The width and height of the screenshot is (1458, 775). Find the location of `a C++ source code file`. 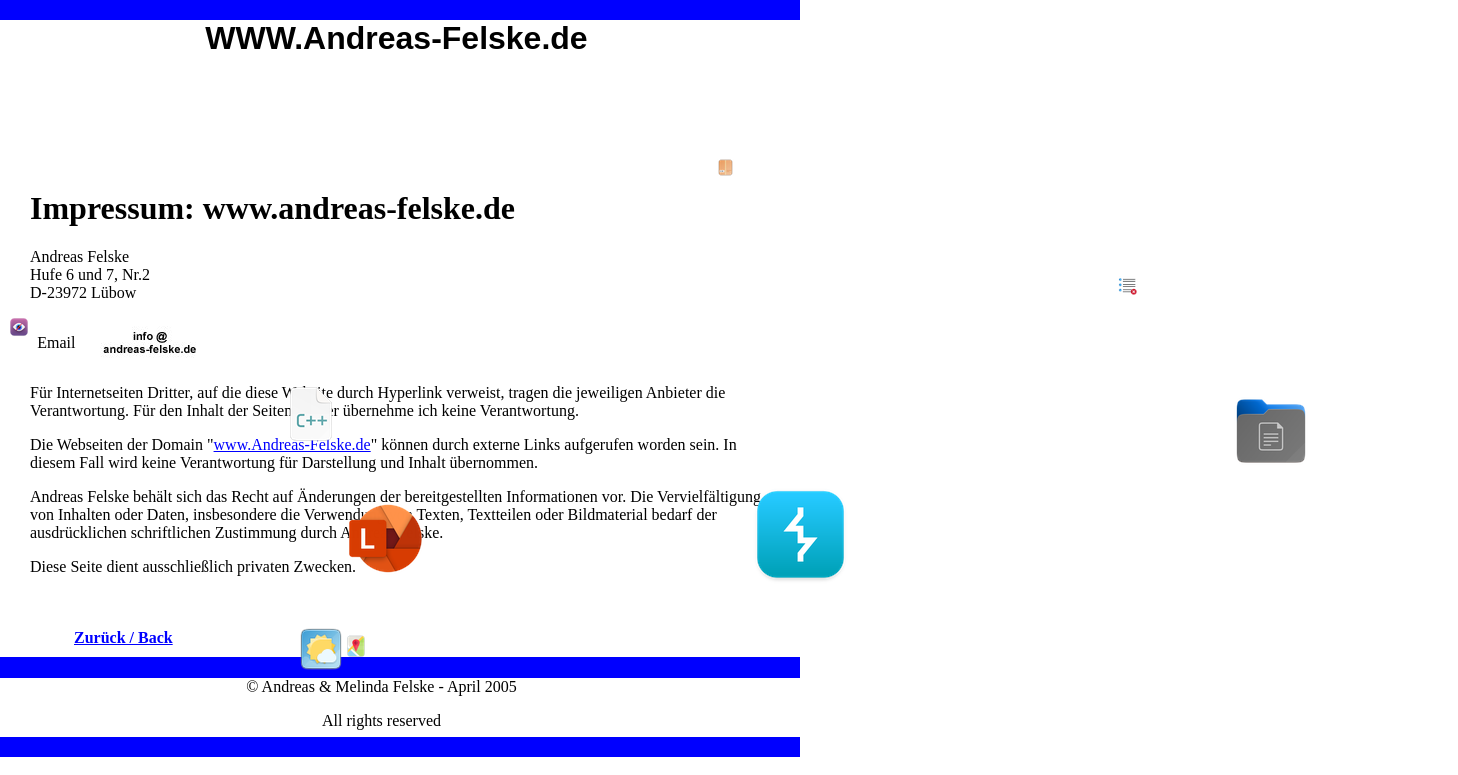

a C++ source code file is located at coordinates (311, 414).